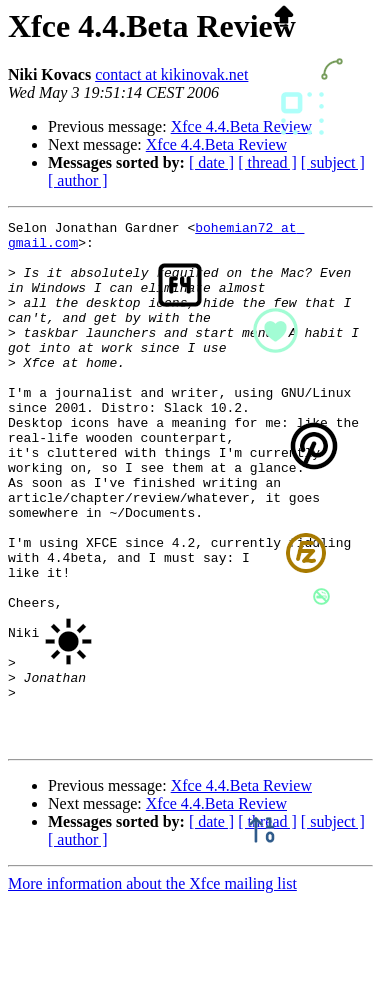  Describe the element at coordinates (68, 641) in the screenshot. I see `toggle light mode or bright display` at that location.